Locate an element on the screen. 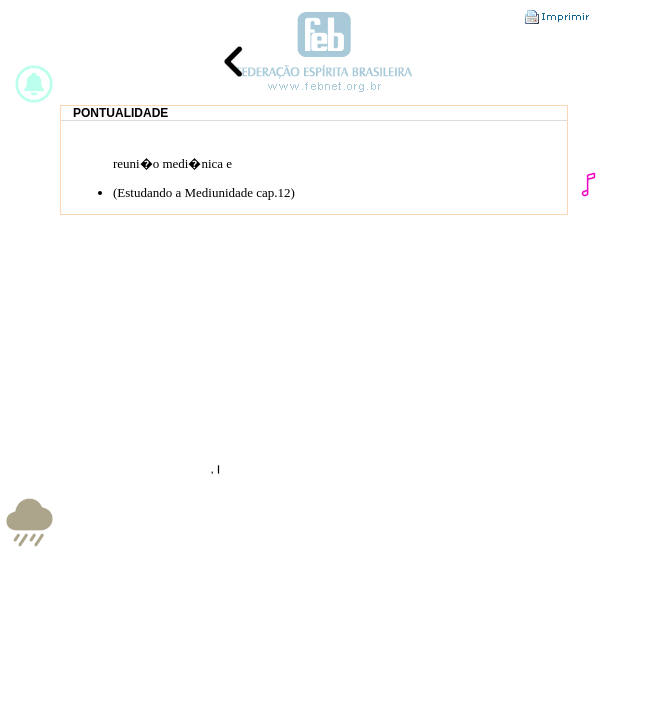 The width and height of the screenshot is (650, 720). indicates weak cellular signal strength is located at coordinates (226, 462).